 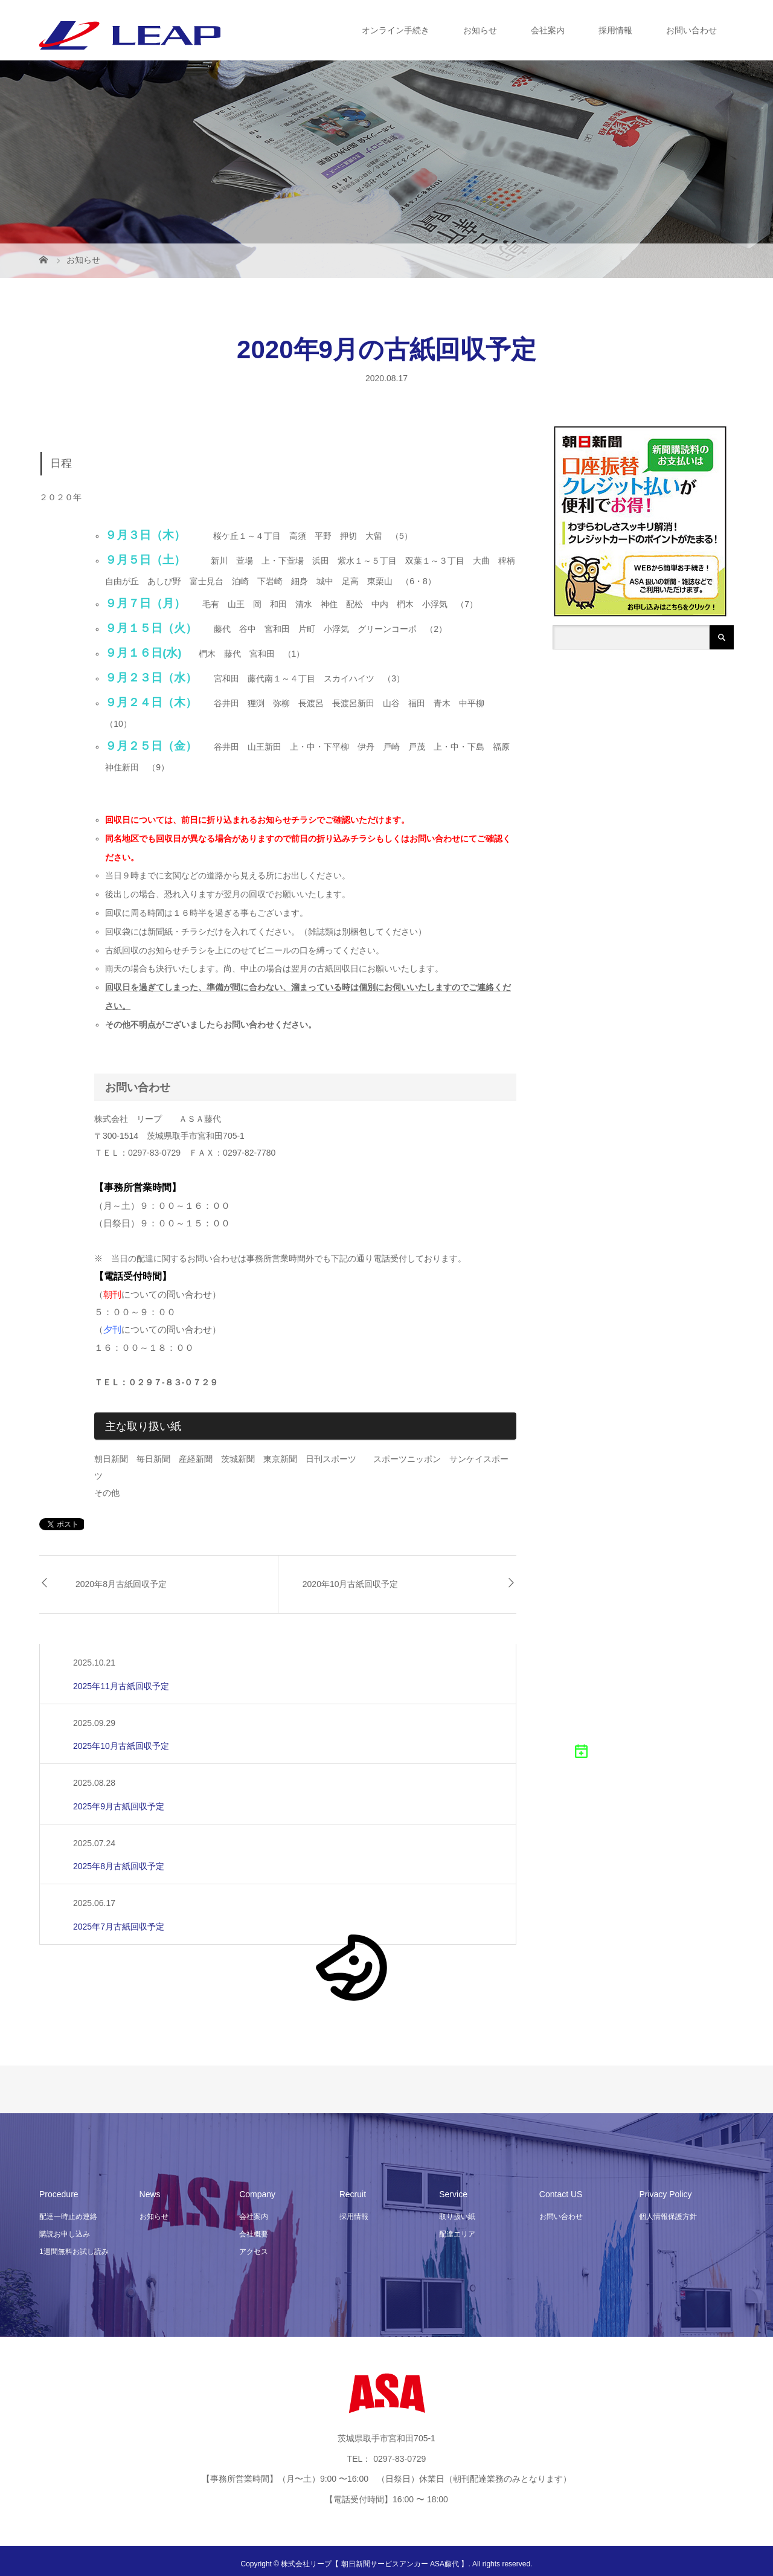 What do you see at coordinates (354, 1968) in the screenshot?
I see `access equestrian or horse-related features` at bounding box center [354, 1968].